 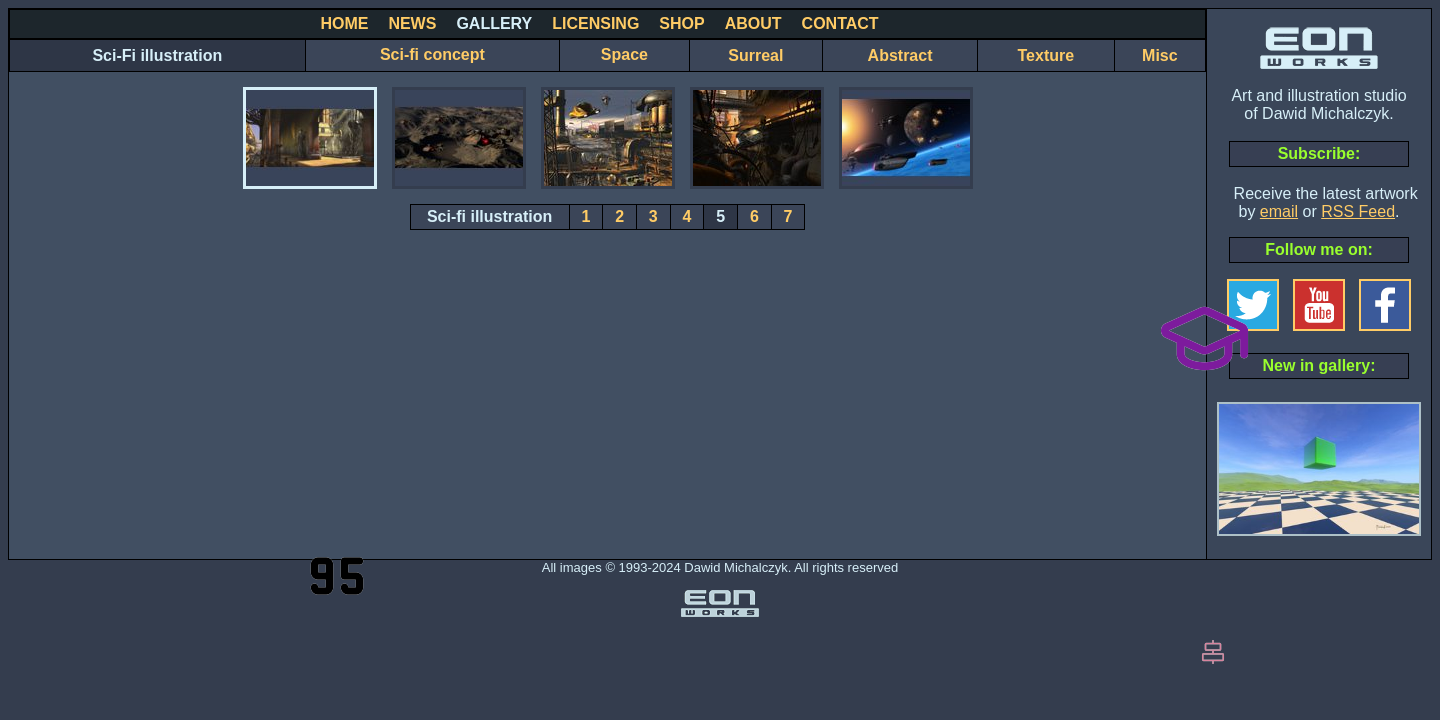 What do you see at coordinates (337, 576) in the screenshot?
I see `indicates item number 95 in a list or sequence` at bounding box center [337, 576].